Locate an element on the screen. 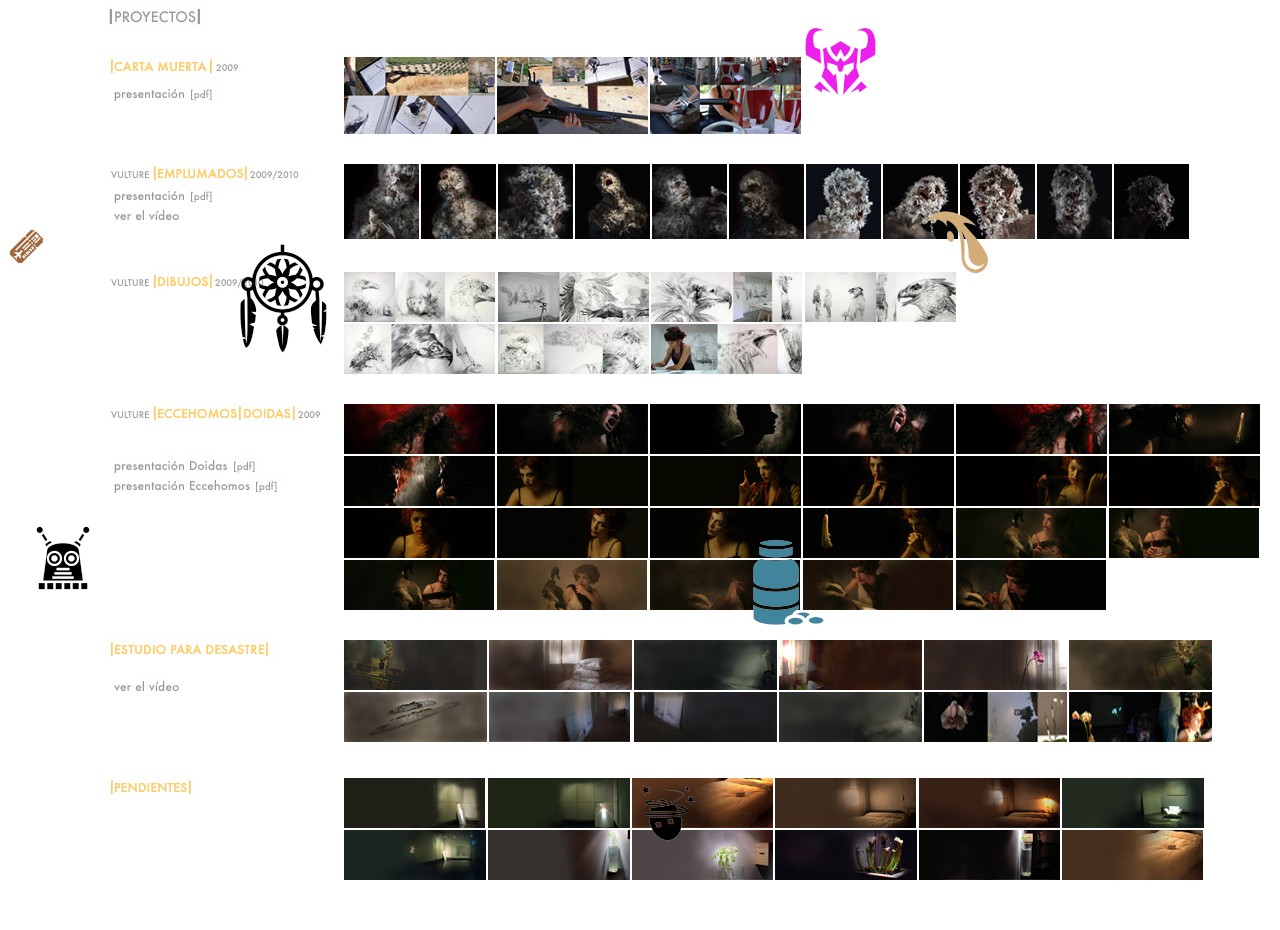  access dream journal or sleep tracking features is located at coordinates (282, 298).